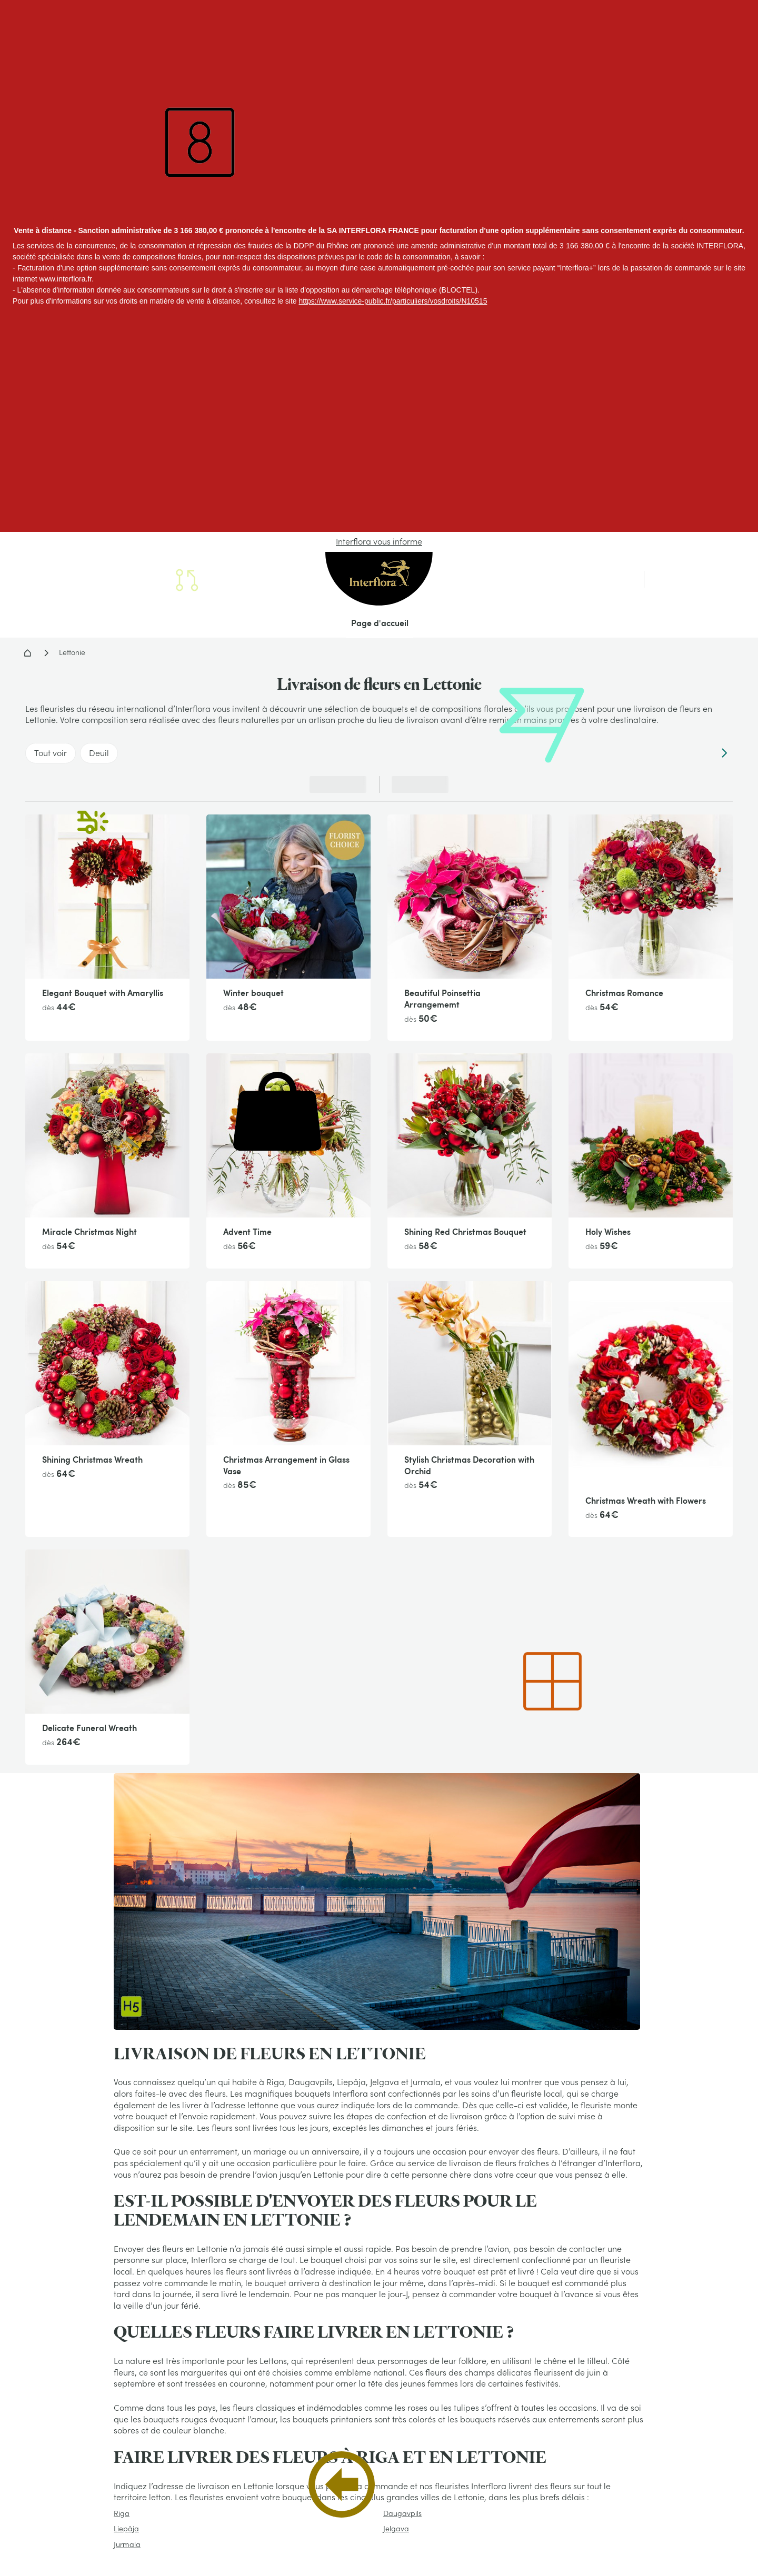 The image size is (758, 2576). I want to click on format text as heading level 5, so click(131, 2006).